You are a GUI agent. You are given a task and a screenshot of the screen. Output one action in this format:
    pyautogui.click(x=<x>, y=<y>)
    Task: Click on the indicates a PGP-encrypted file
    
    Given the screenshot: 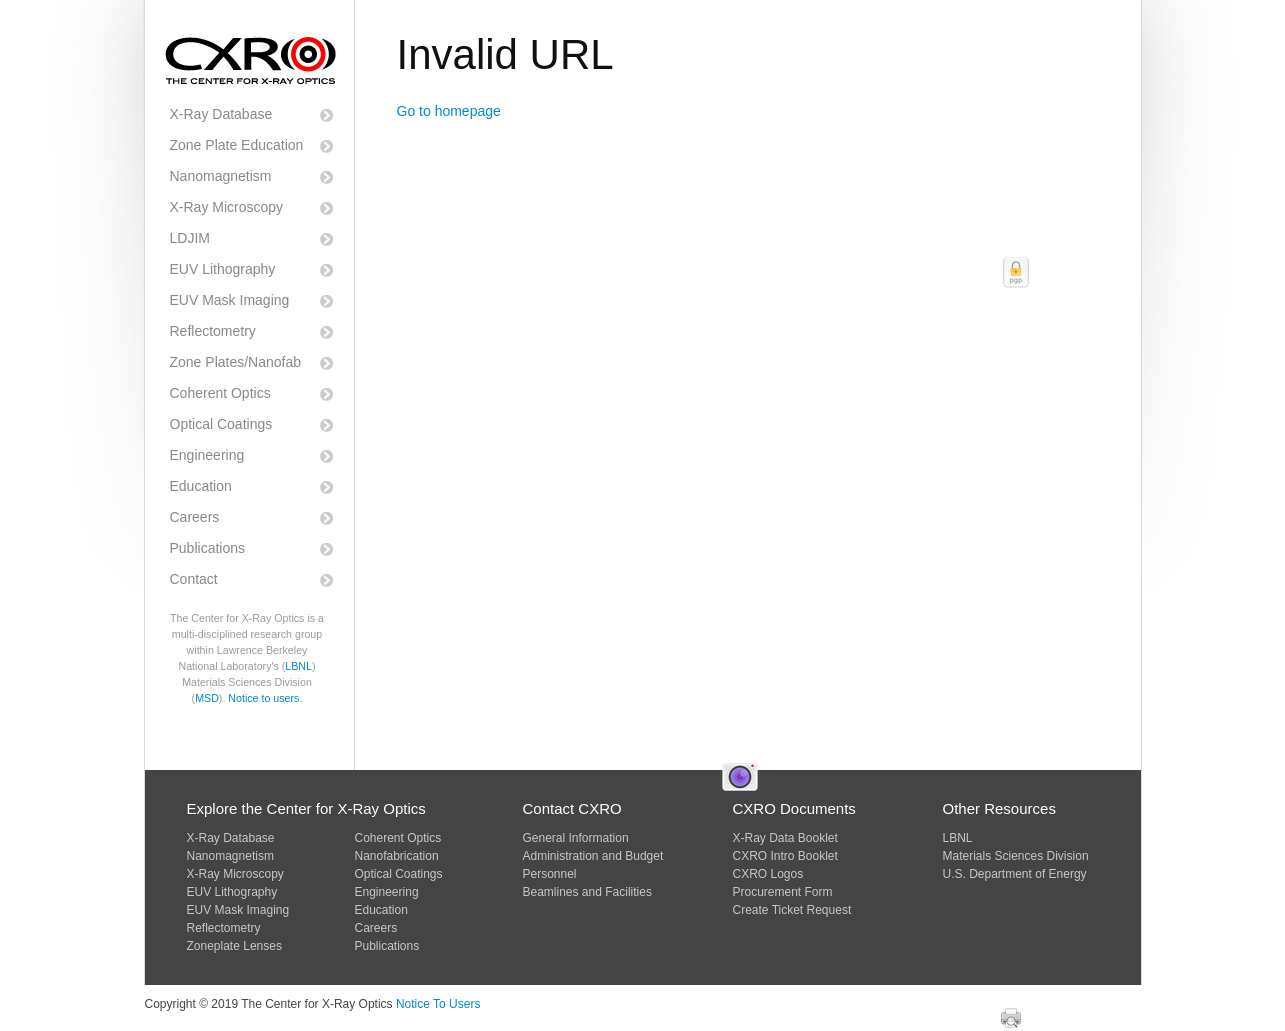 What is the action you would take?
    pyautogui.click(x=1016, y=272)
    